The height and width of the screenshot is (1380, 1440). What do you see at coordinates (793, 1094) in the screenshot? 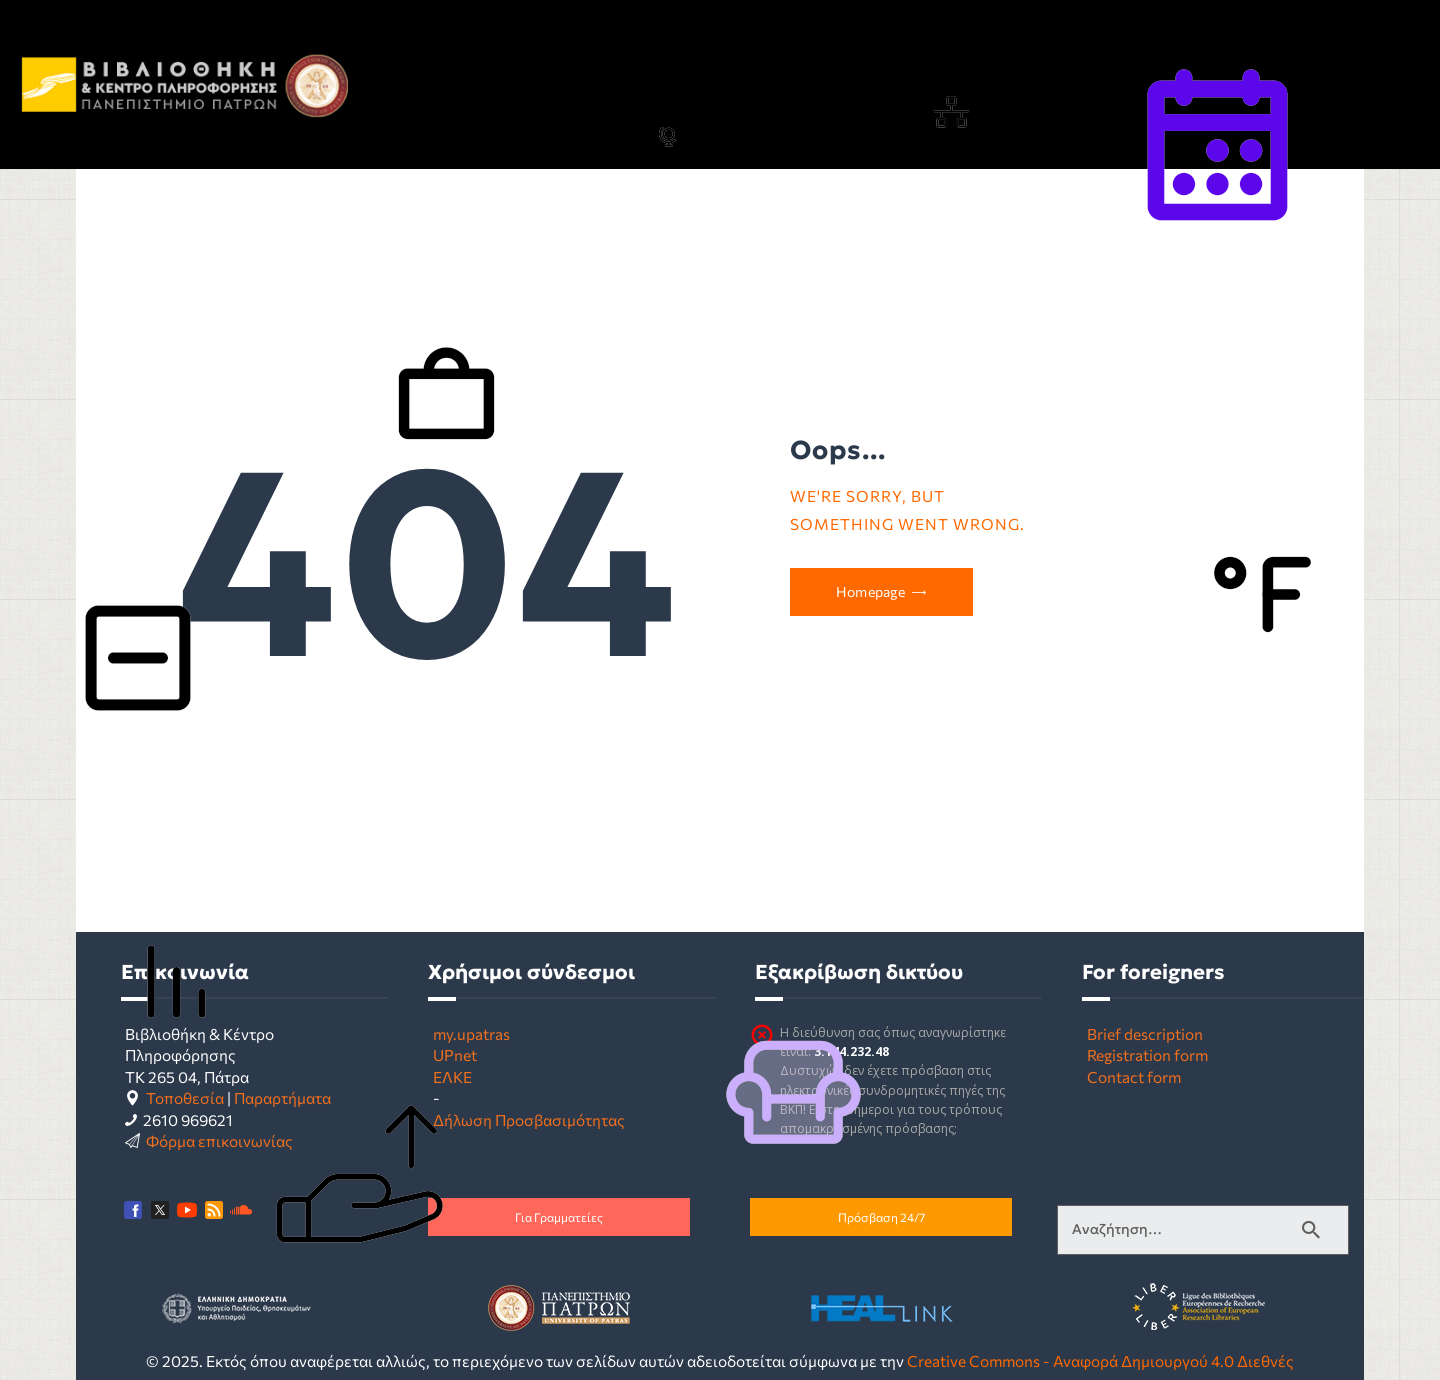
I see `browse furniture or home decor items` at bounding box center [793, 1094].